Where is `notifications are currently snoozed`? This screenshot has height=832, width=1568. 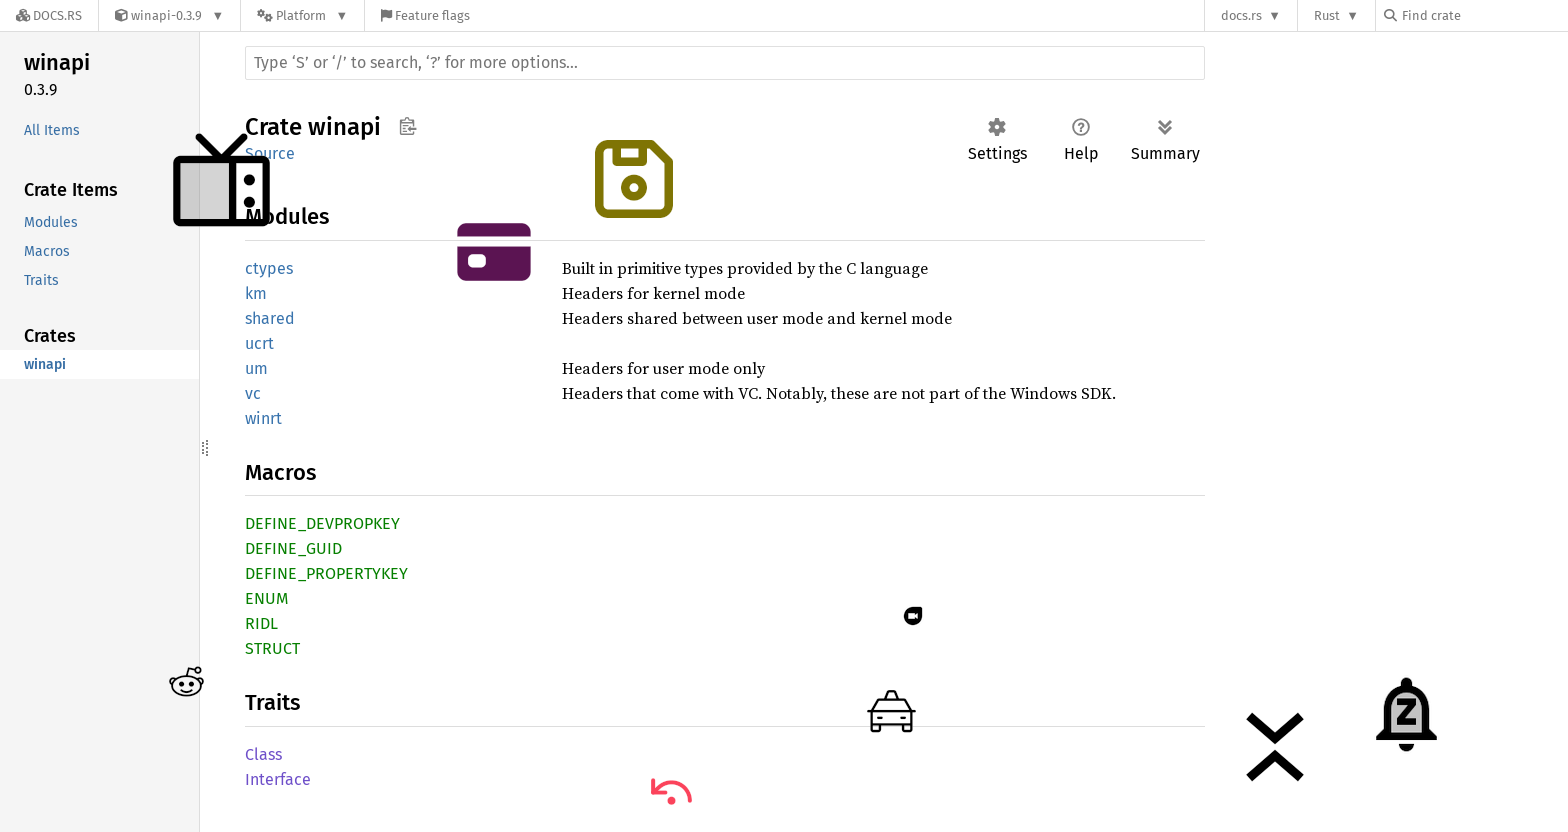
notifications are currently snoozed is located at coordinates (1406, 713).